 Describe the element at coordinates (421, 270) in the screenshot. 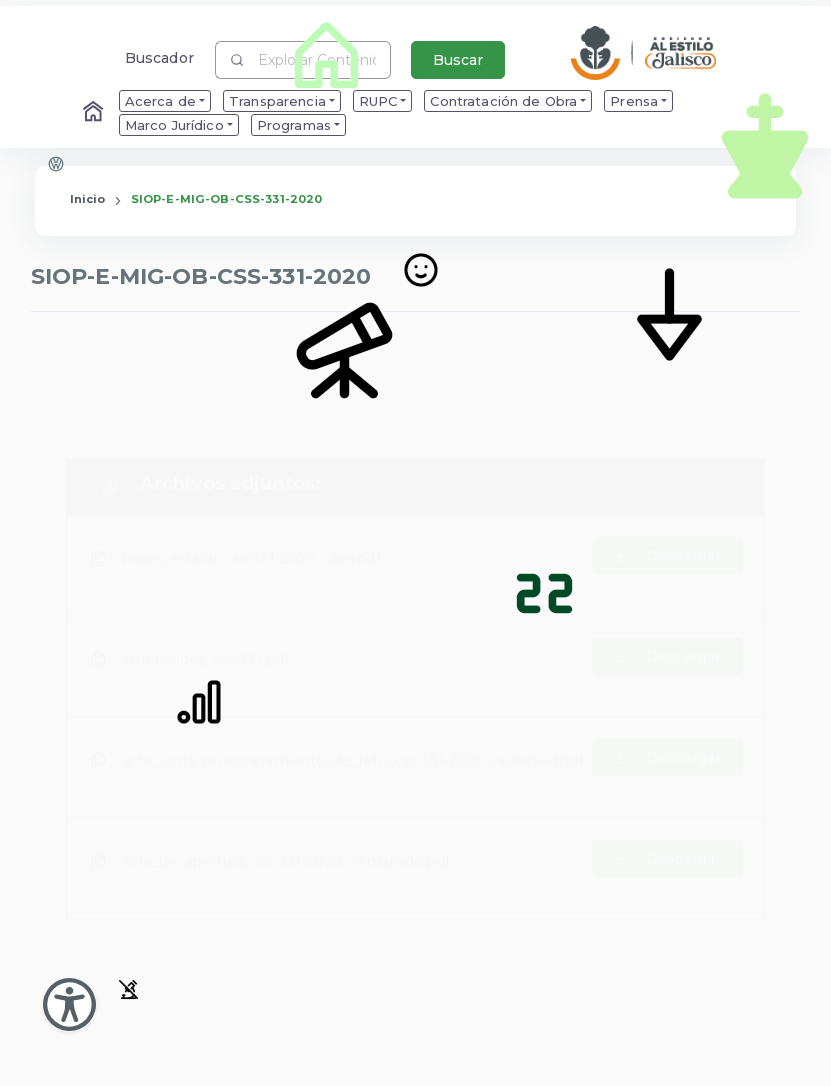

I see `add a reaction or emoji` at that location.